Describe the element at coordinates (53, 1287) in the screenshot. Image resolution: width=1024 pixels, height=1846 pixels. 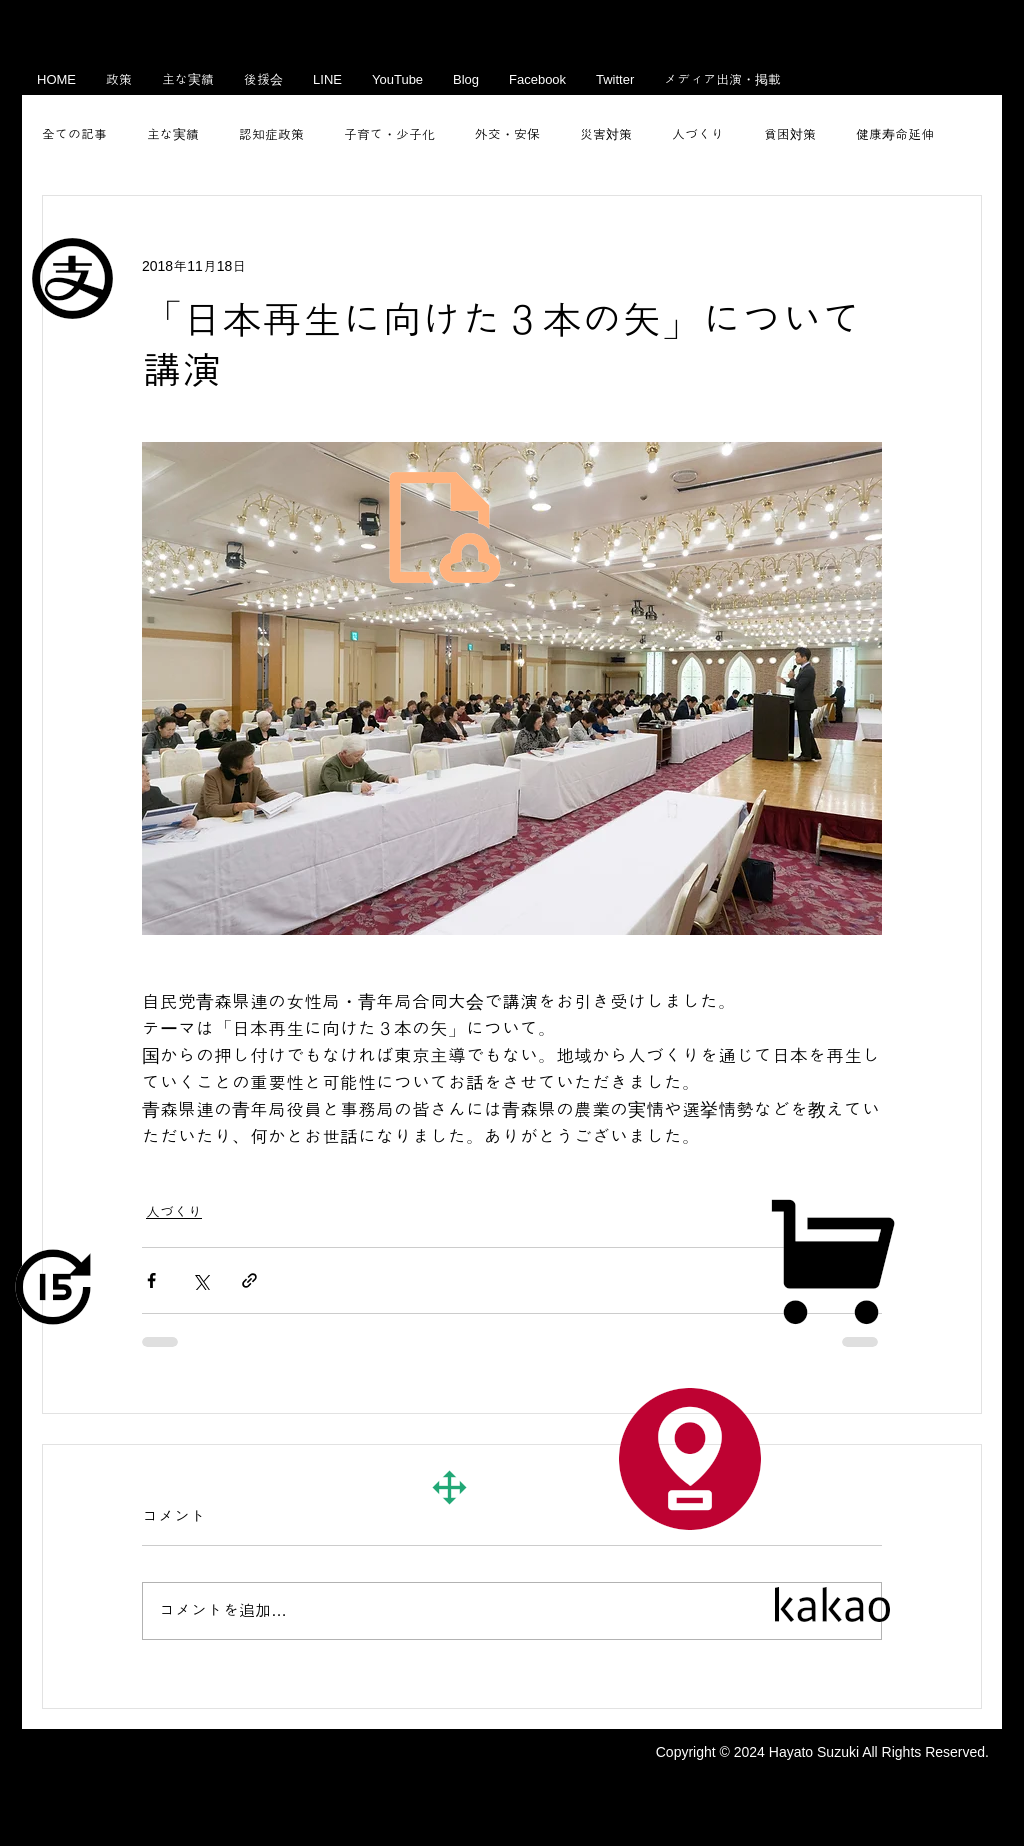
I see `skip forward 15 seconds` at that location.